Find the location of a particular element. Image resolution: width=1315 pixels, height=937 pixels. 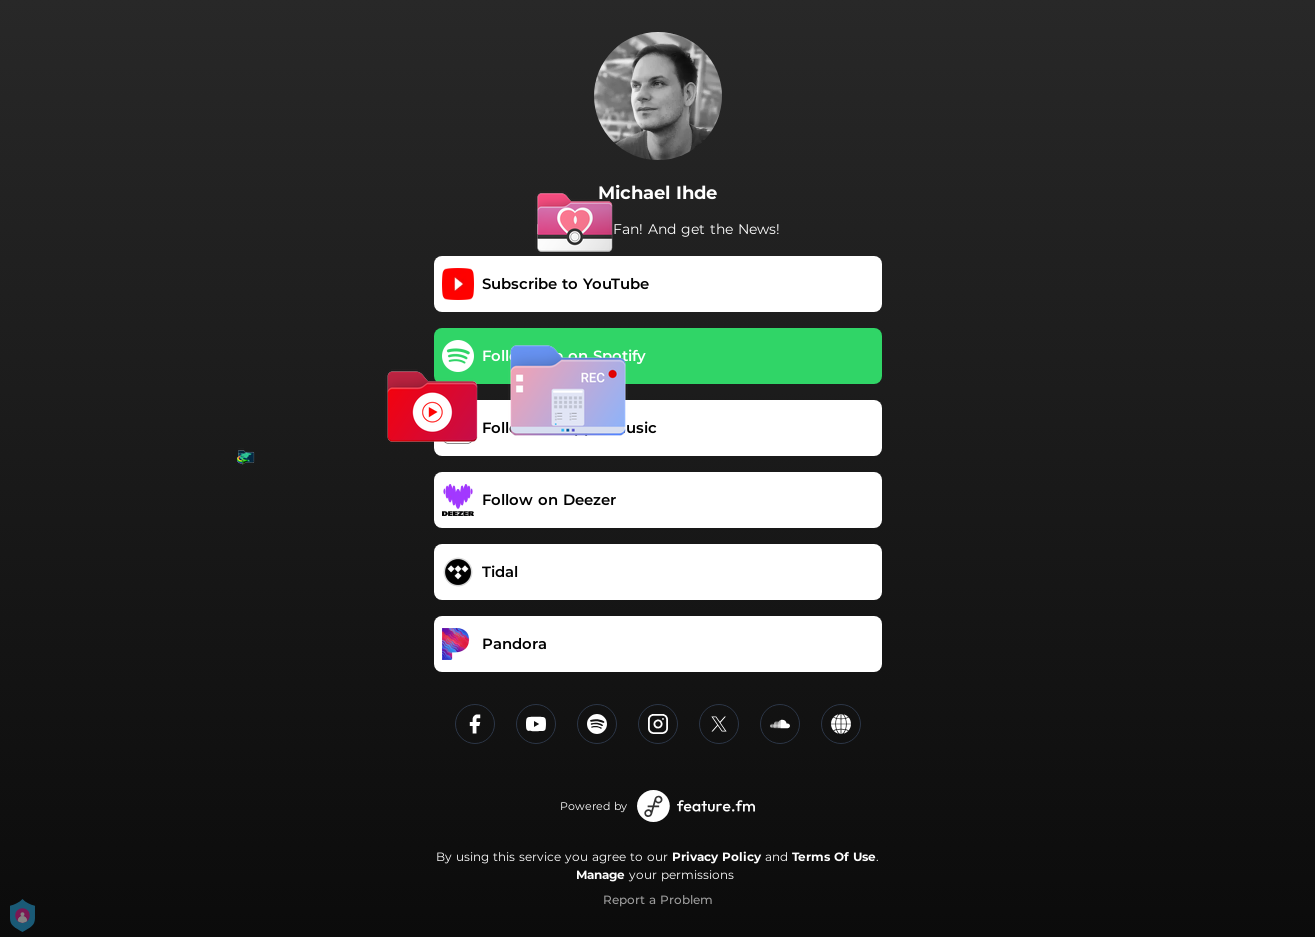

open pokémon love ball themed folder is located at coordinates (574, 224).